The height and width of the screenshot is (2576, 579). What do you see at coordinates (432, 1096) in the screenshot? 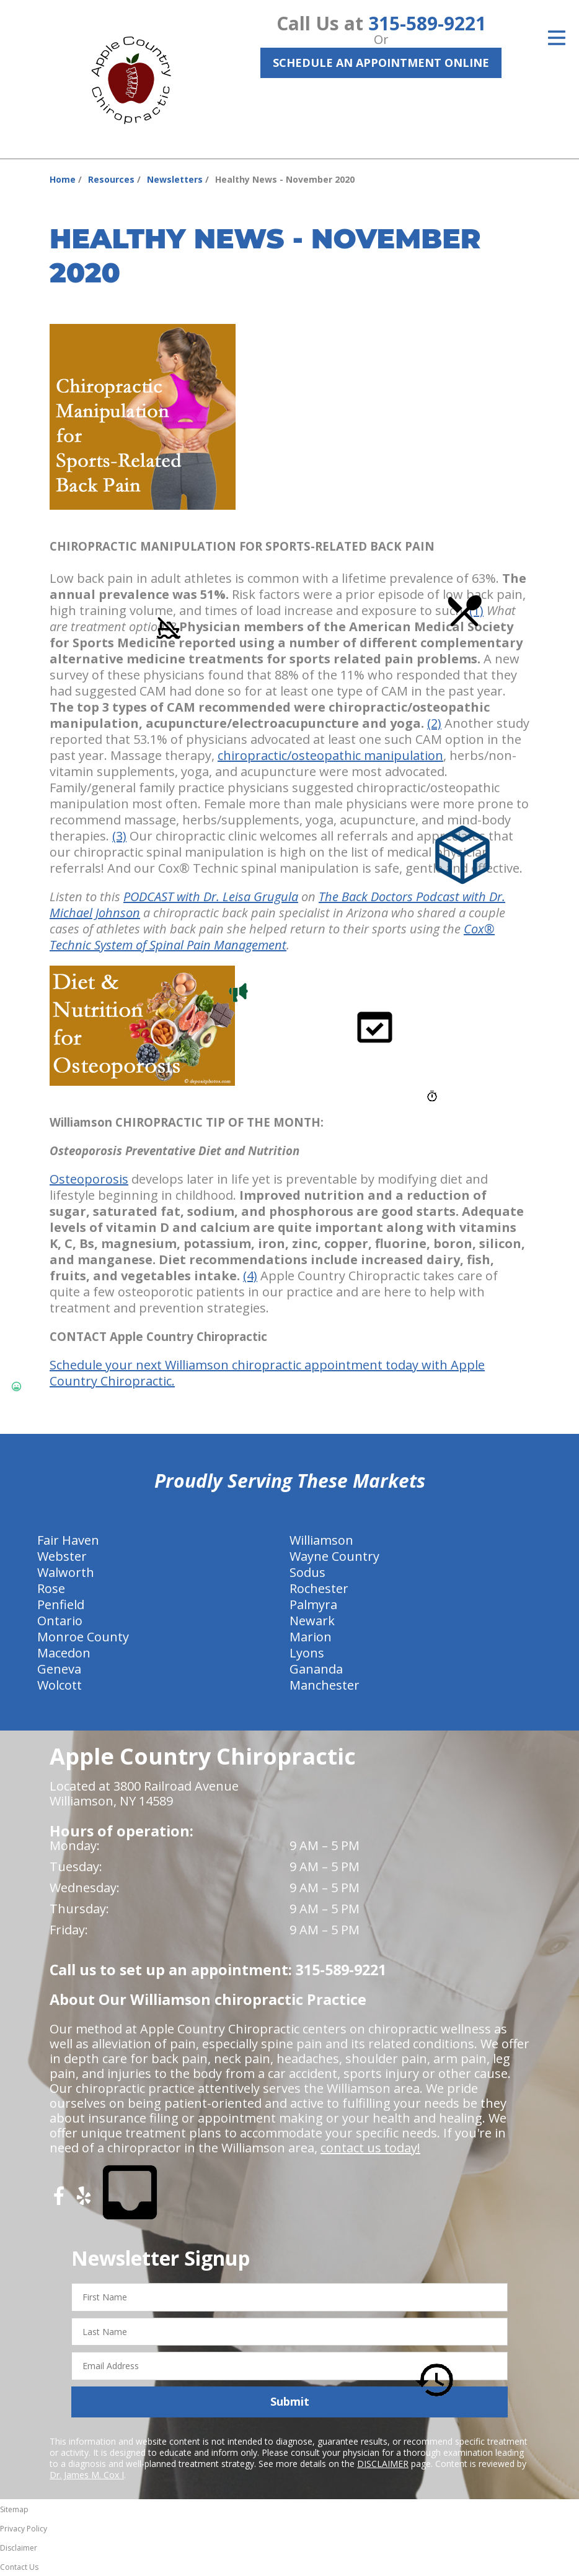
I see `set a countdown timer` at bounding box center [432, 1096].